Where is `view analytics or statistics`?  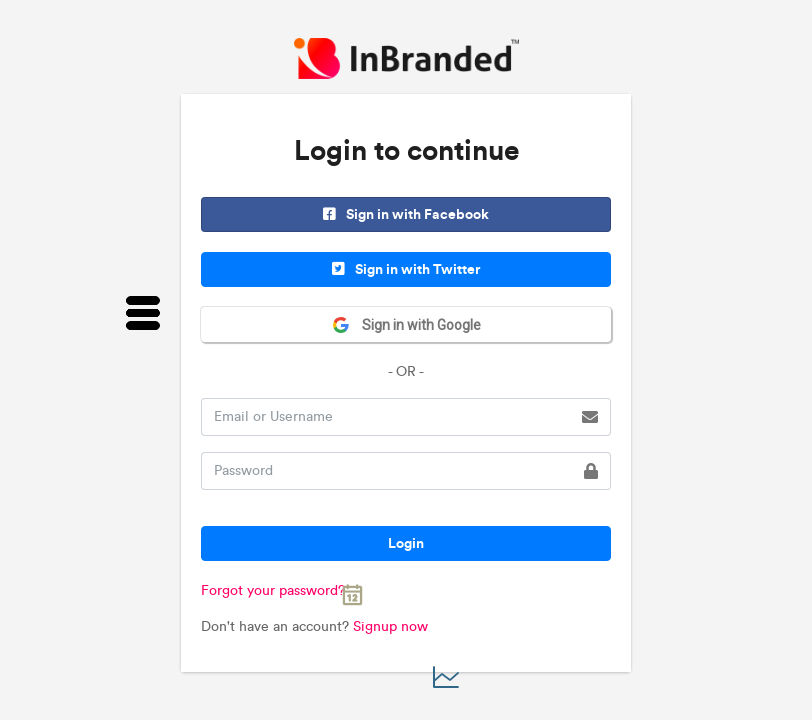 view analytics or statistics is located at coordinates (446, 677).